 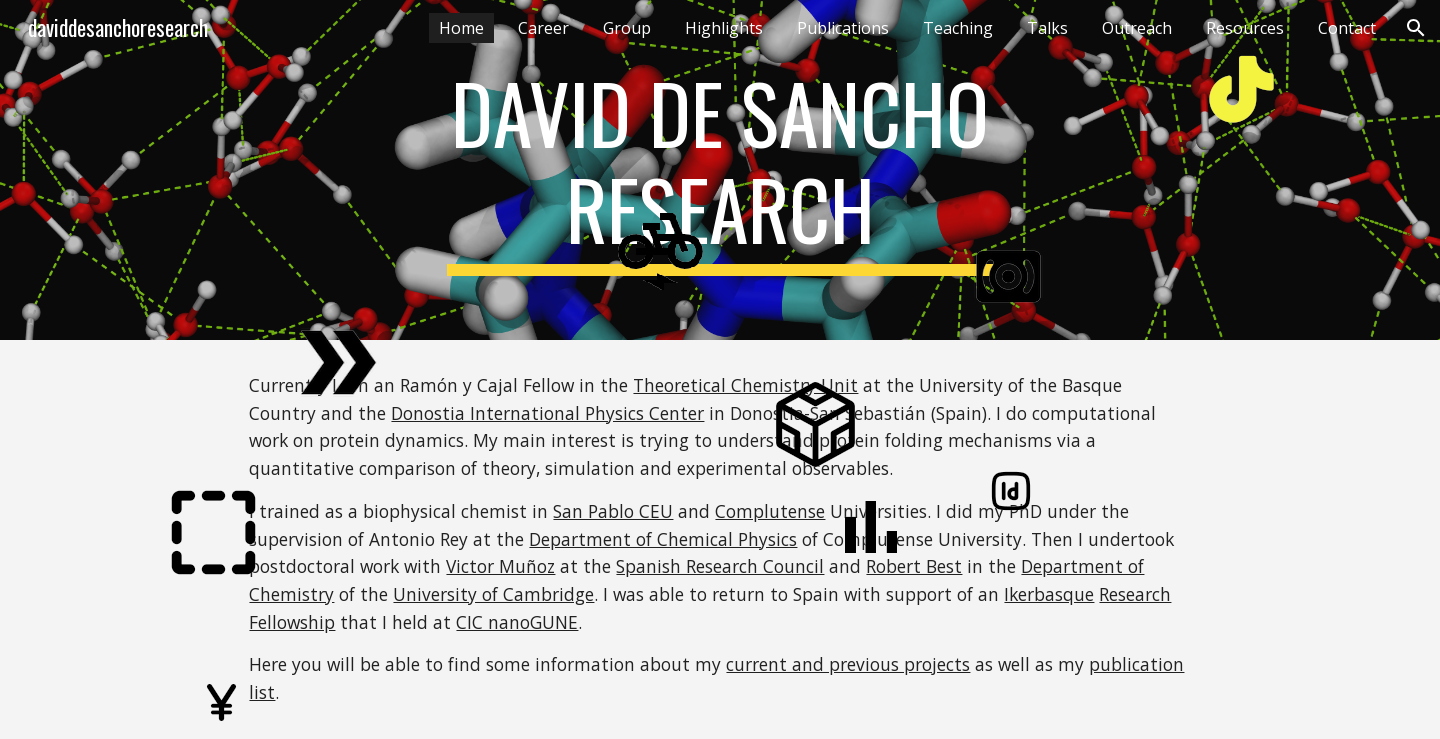 I want to click on open Adobe InDesign, so click(x=1011, y=491).